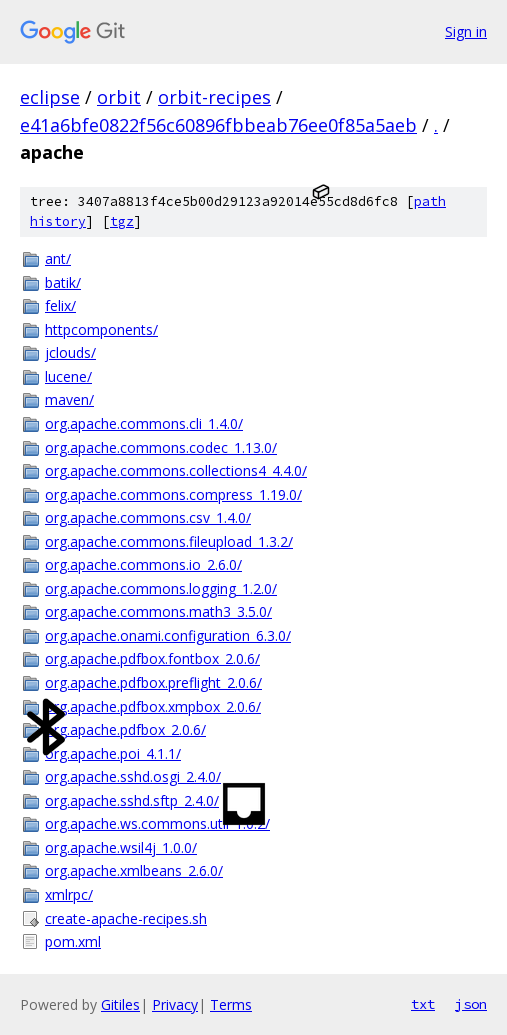  What do you see at coordinates (321, 191) in the screenshot?
I see `view 3D object or model` at bounding box center [321, 191].